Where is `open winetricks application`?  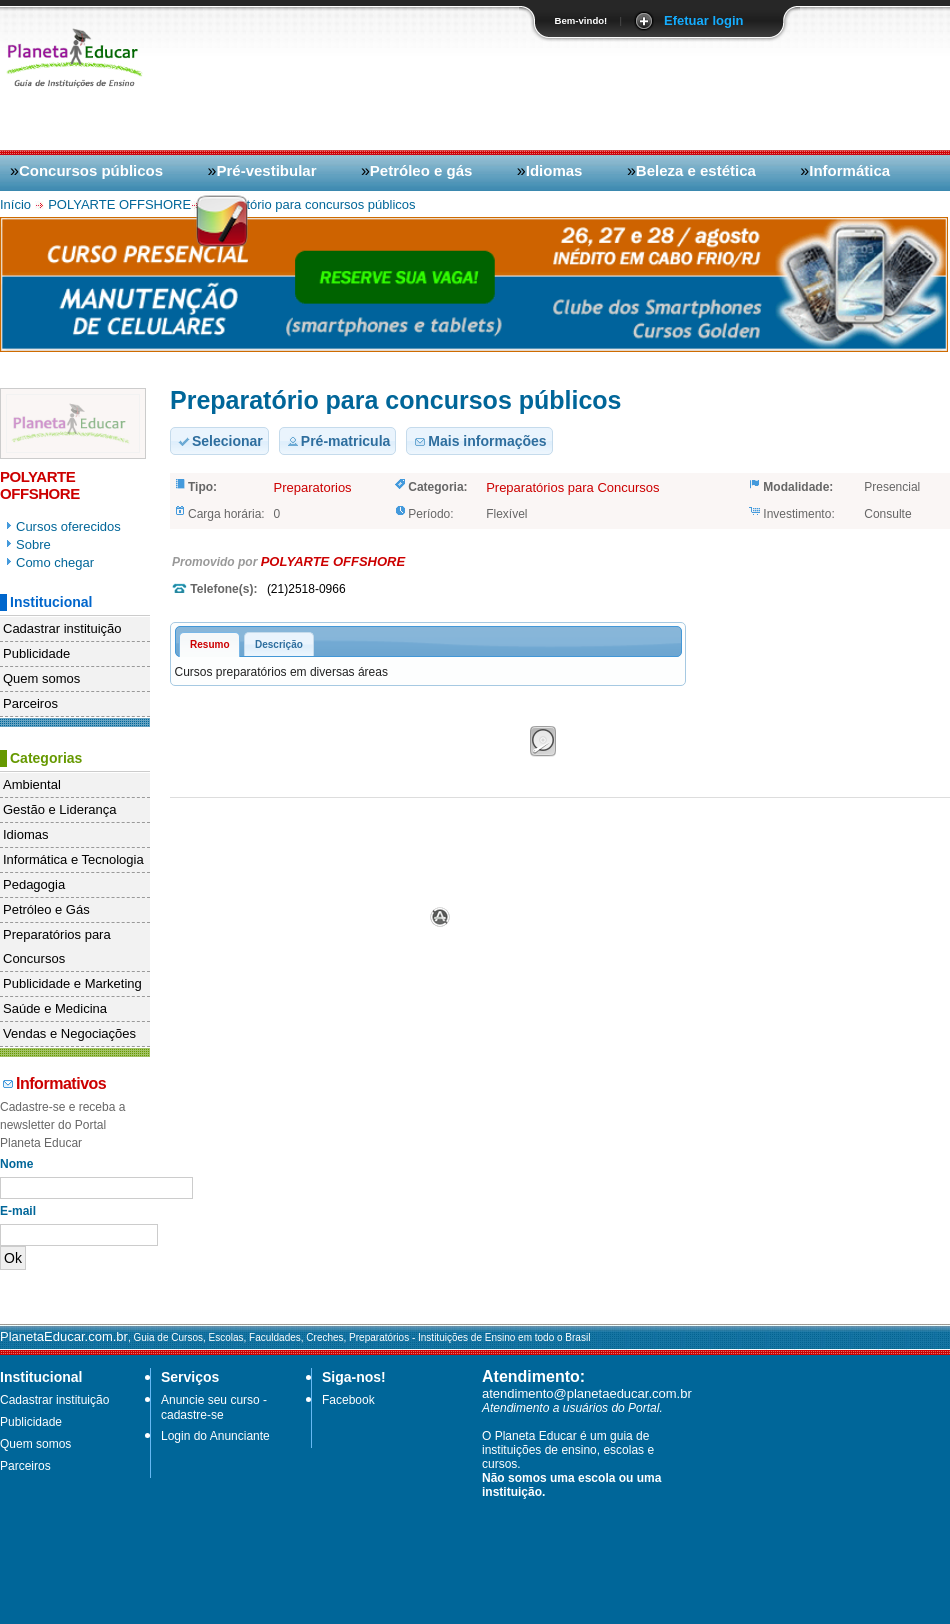 open winetricks application is located at coordinates (222, 221).